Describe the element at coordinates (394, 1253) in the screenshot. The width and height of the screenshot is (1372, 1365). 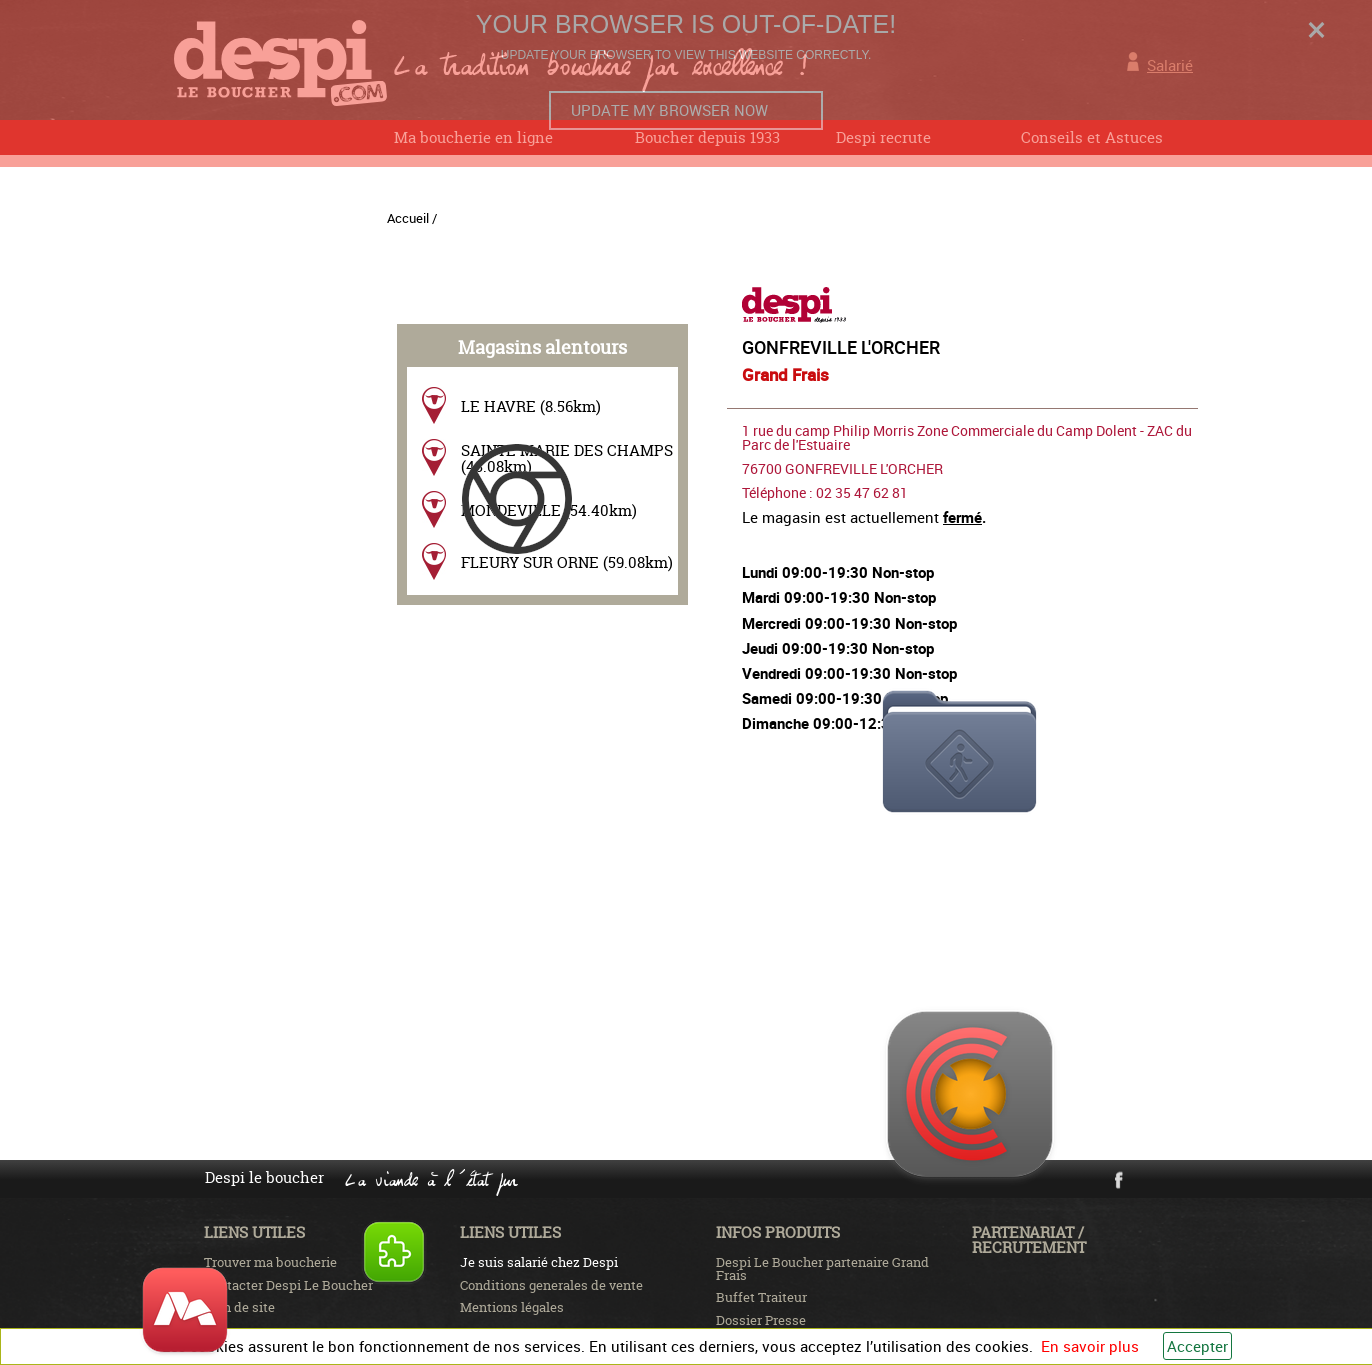
I see `manage browser or app extensions` at that location.